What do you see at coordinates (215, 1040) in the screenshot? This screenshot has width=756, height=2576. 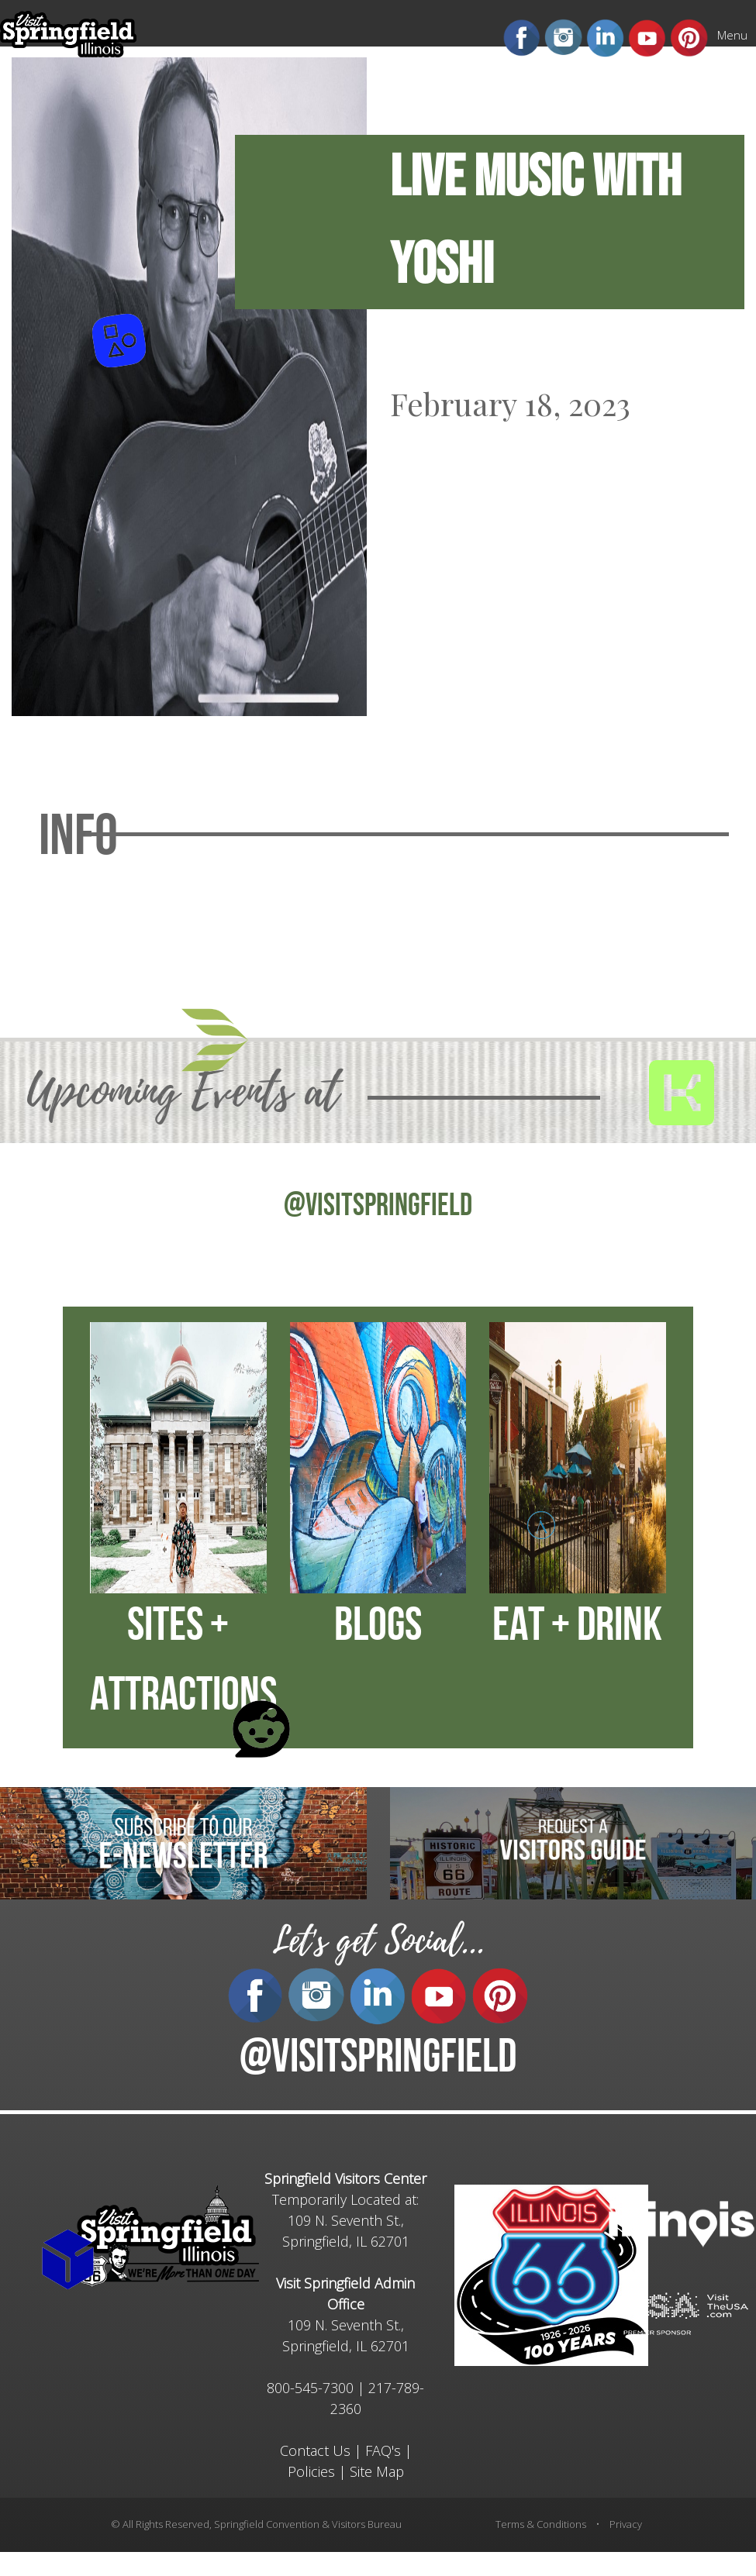 I see `bombardier company logo` at bounding box center [215, 1040].